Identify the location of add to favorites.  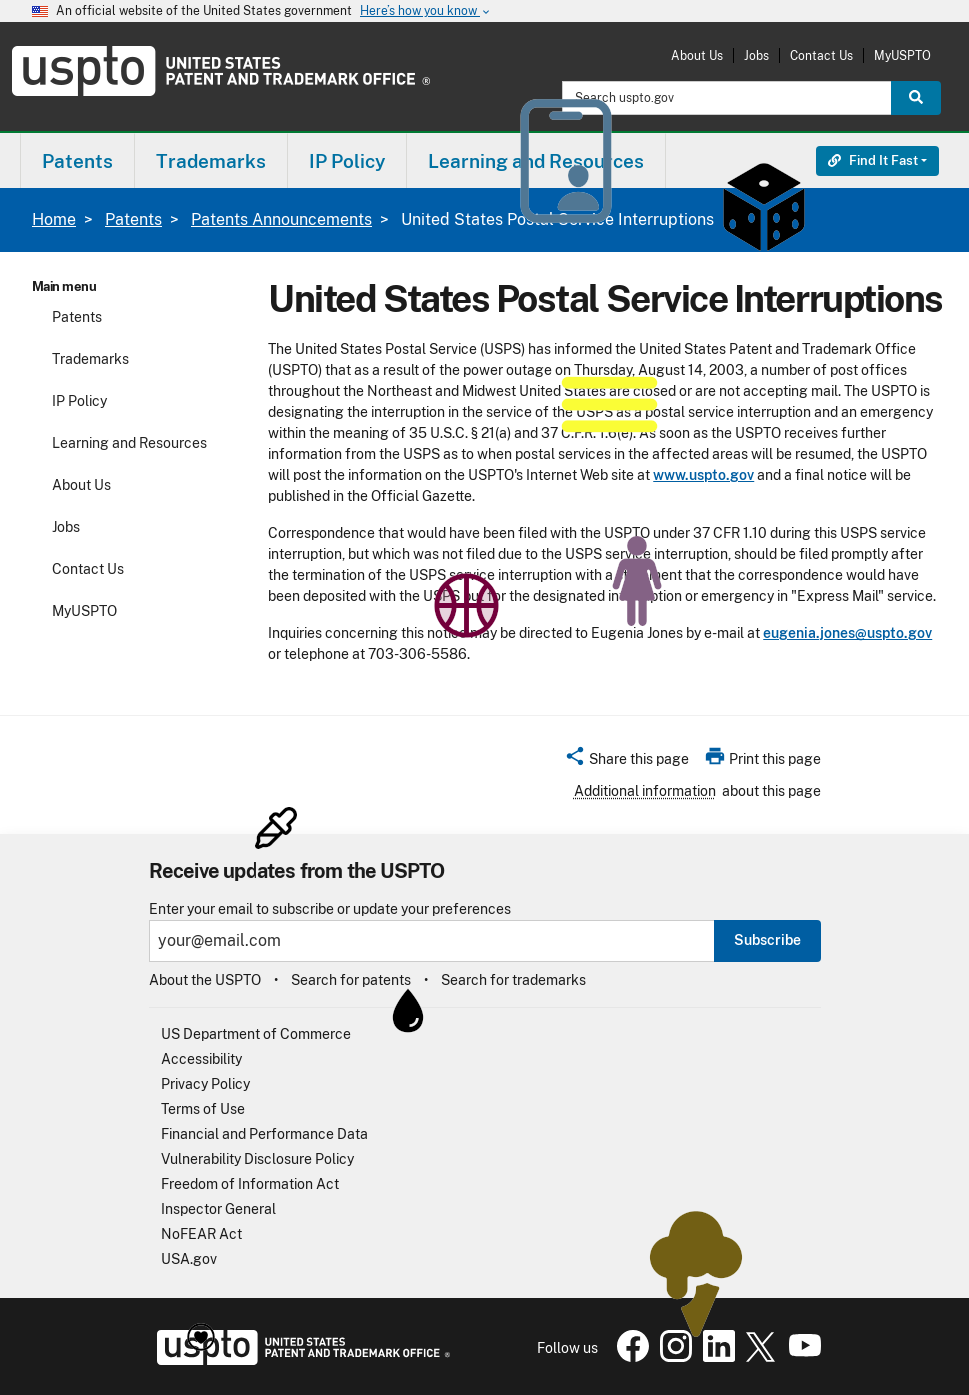
(201, 1337).